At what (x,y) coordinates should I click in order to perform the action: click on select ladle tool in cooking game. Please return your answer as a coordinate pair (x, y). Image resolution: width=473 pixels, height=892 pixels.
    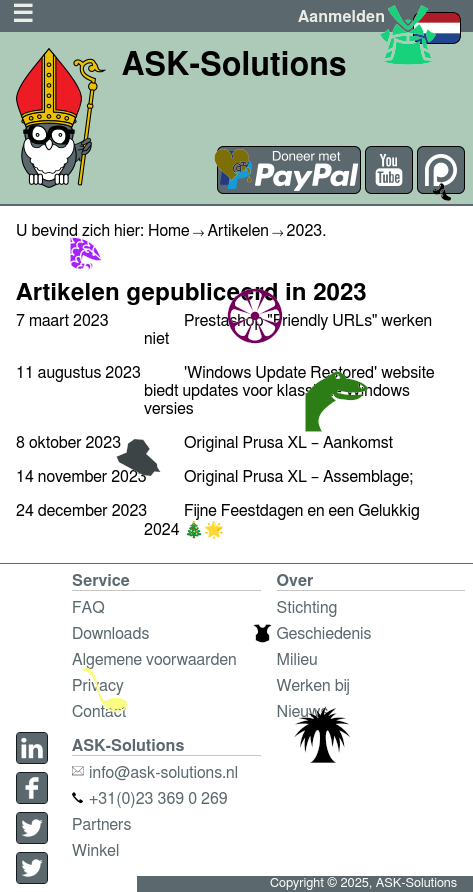
    Looking at the image, I should click on (105, 690).